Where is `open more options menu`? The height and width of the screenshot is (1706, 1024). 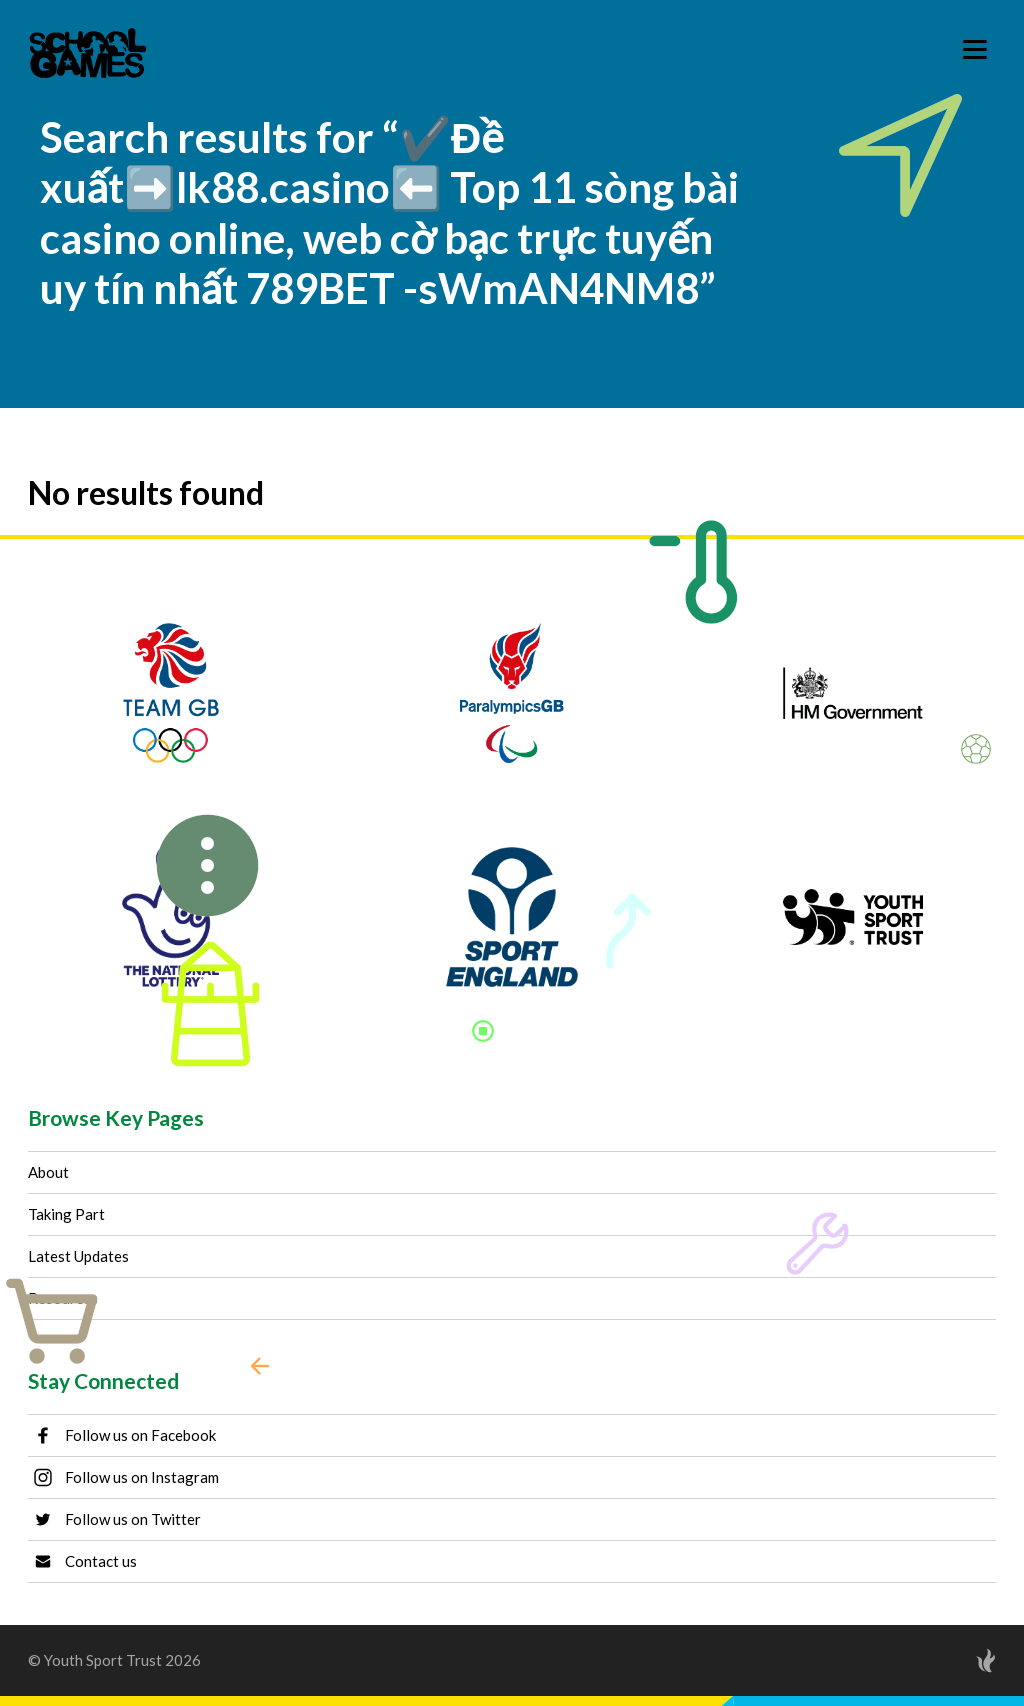
open more options menu is located at coordinates (207, 865).